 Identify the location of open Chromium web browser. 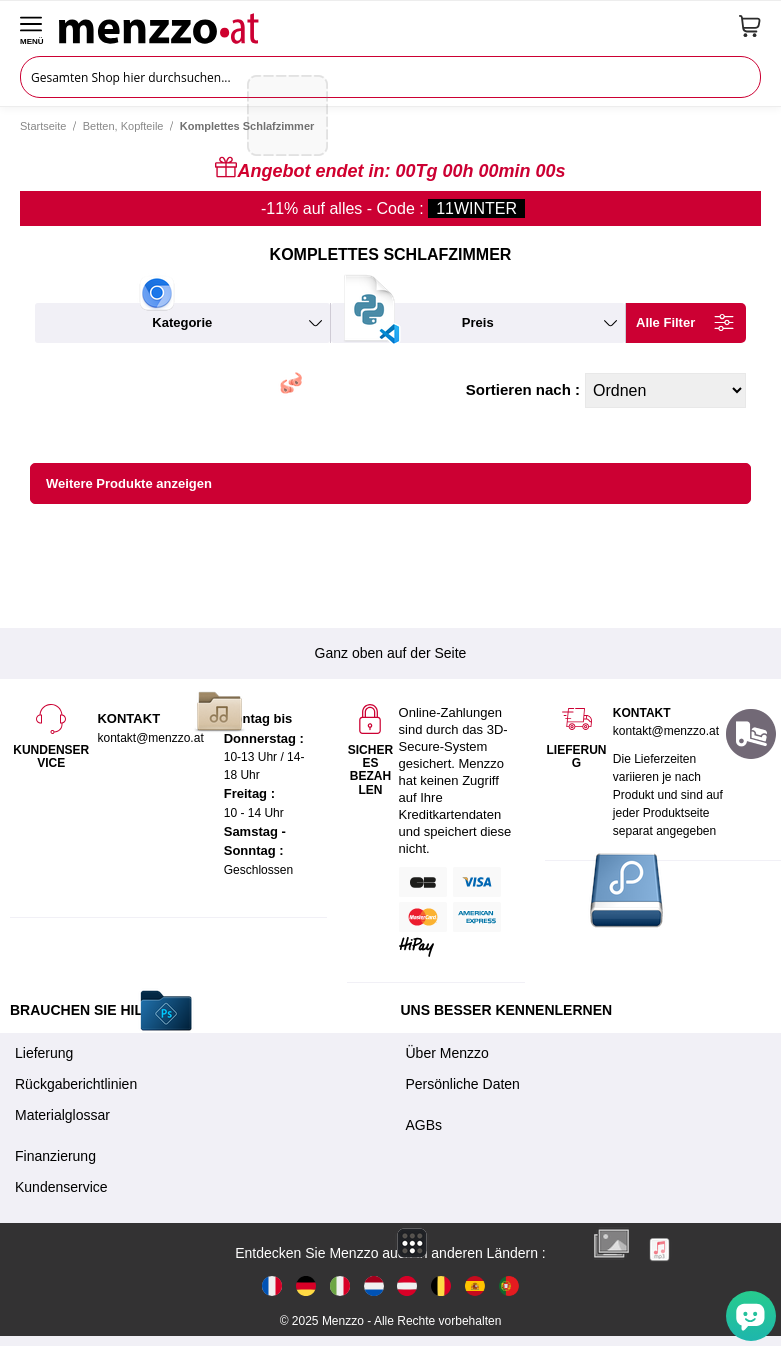
(157, 293).